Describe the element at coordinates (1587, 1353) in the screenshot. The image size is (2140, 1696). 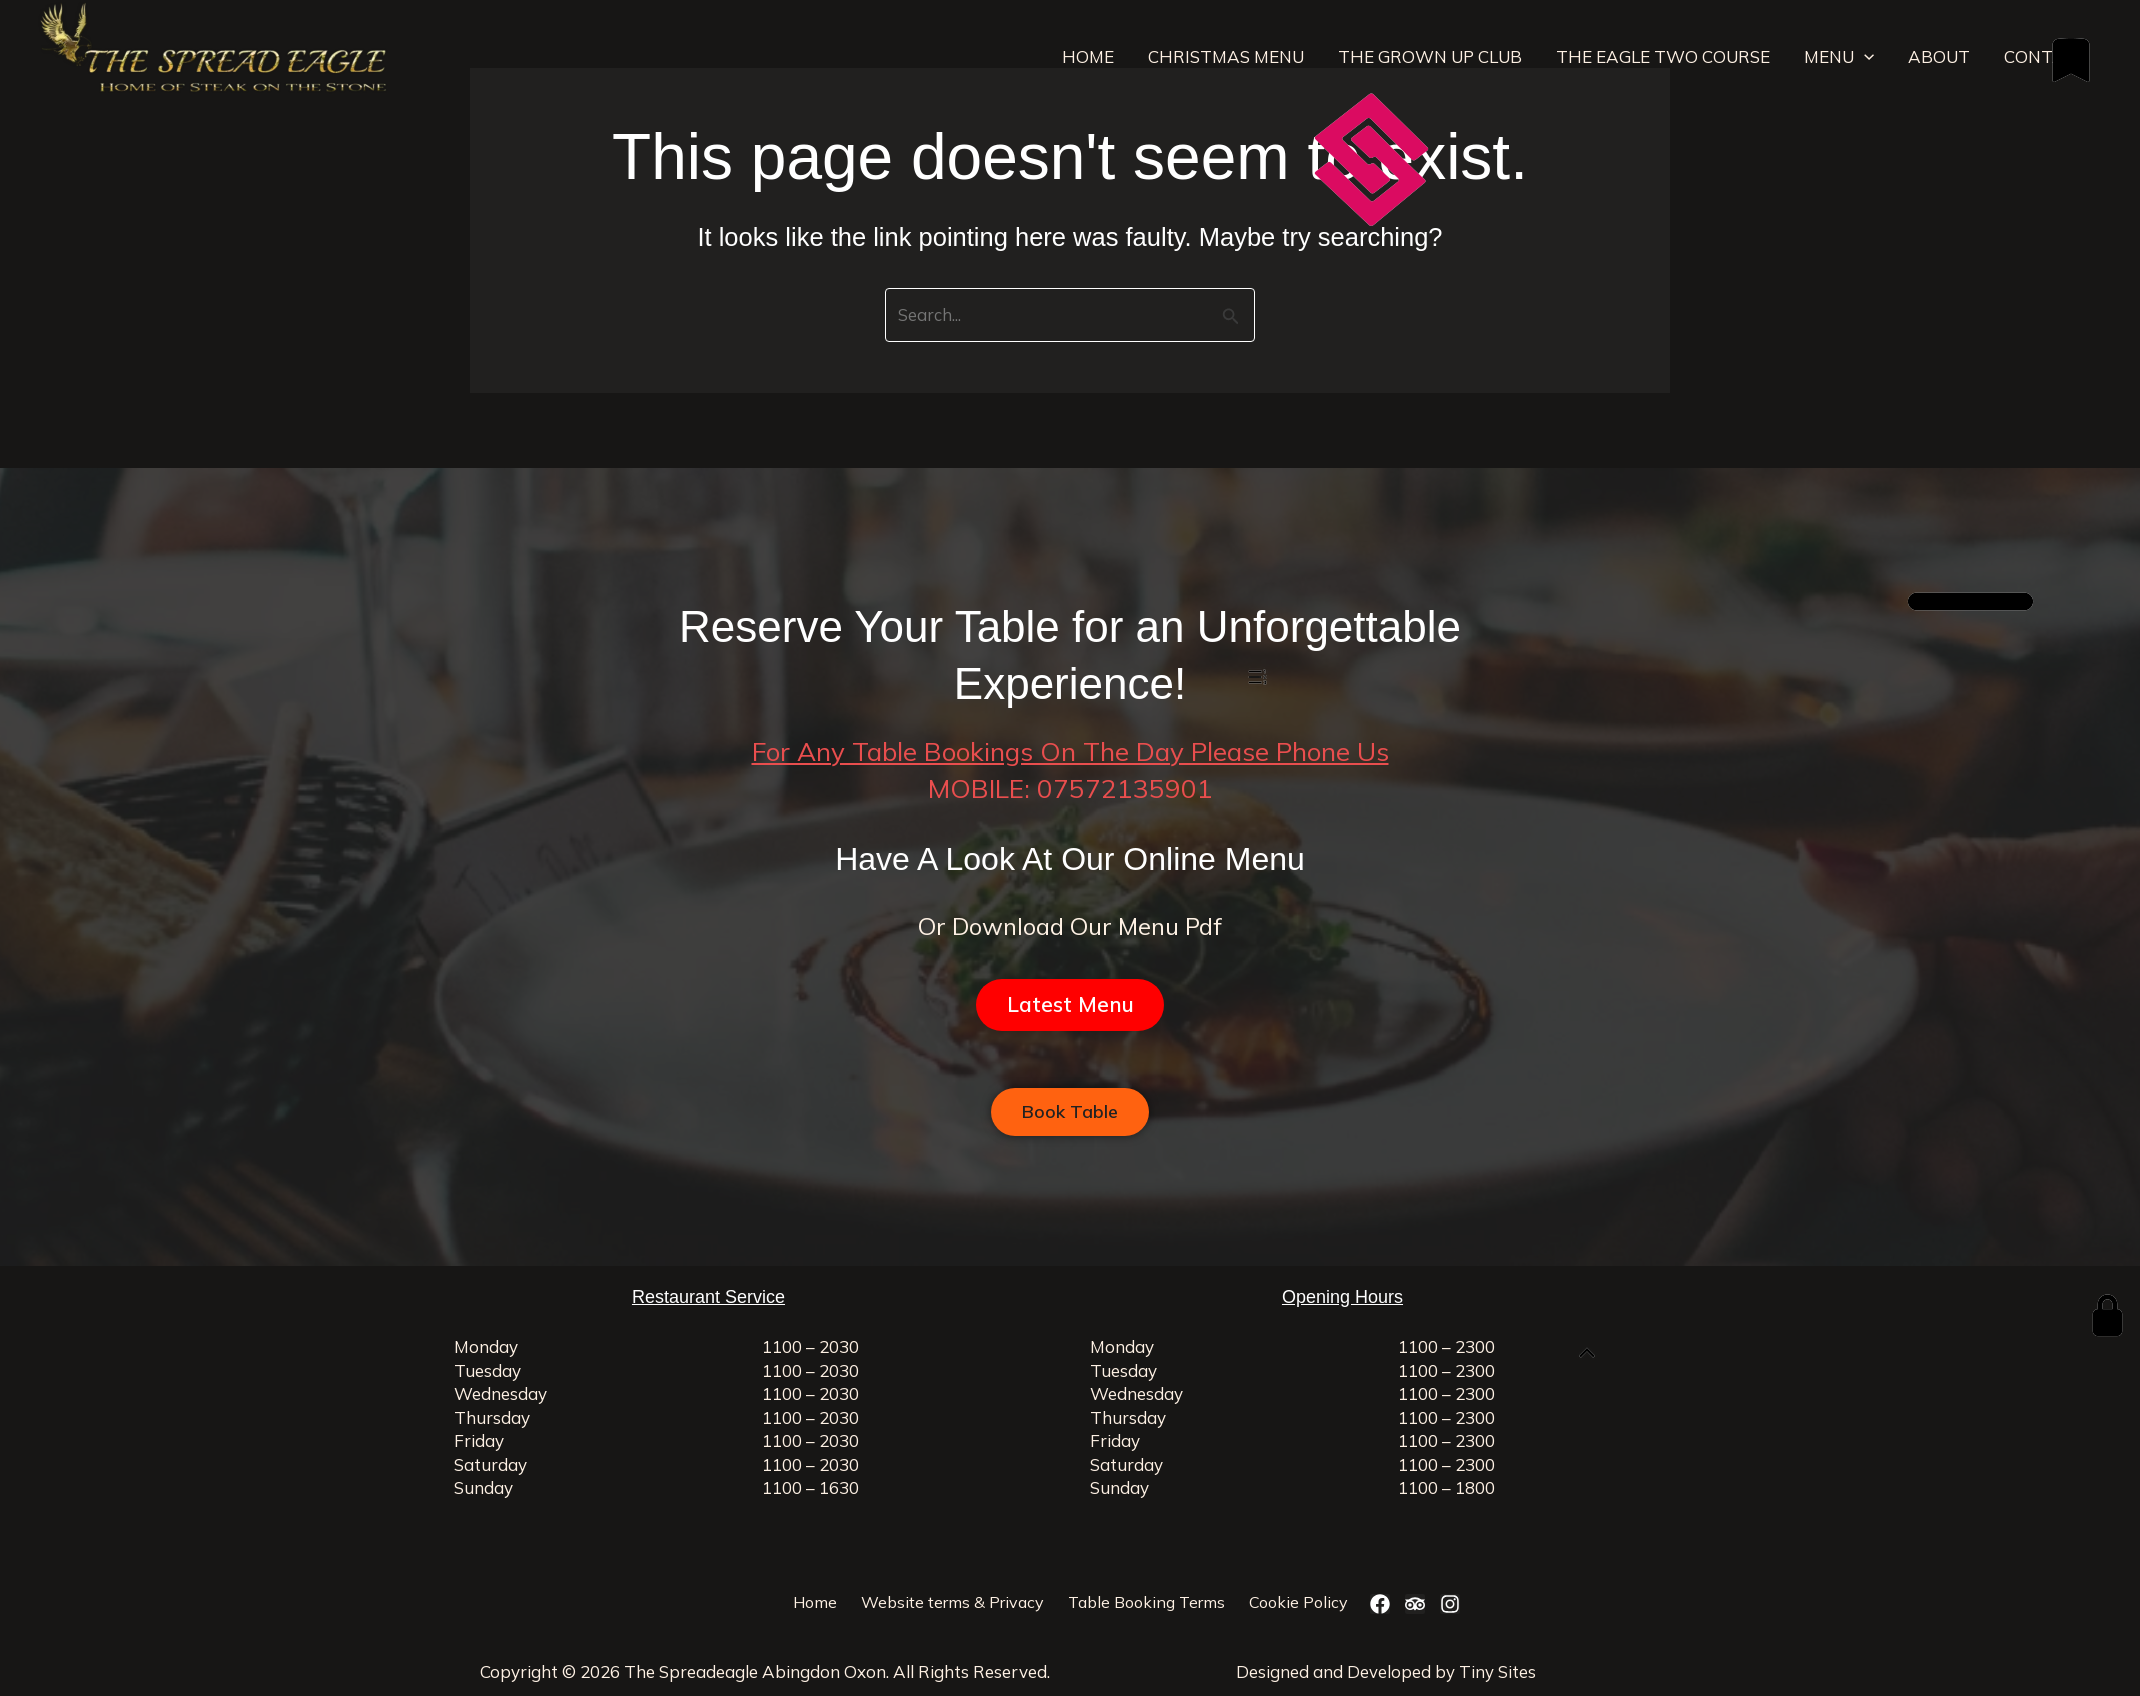
I see `collapse an expanded section or menu` at that location.